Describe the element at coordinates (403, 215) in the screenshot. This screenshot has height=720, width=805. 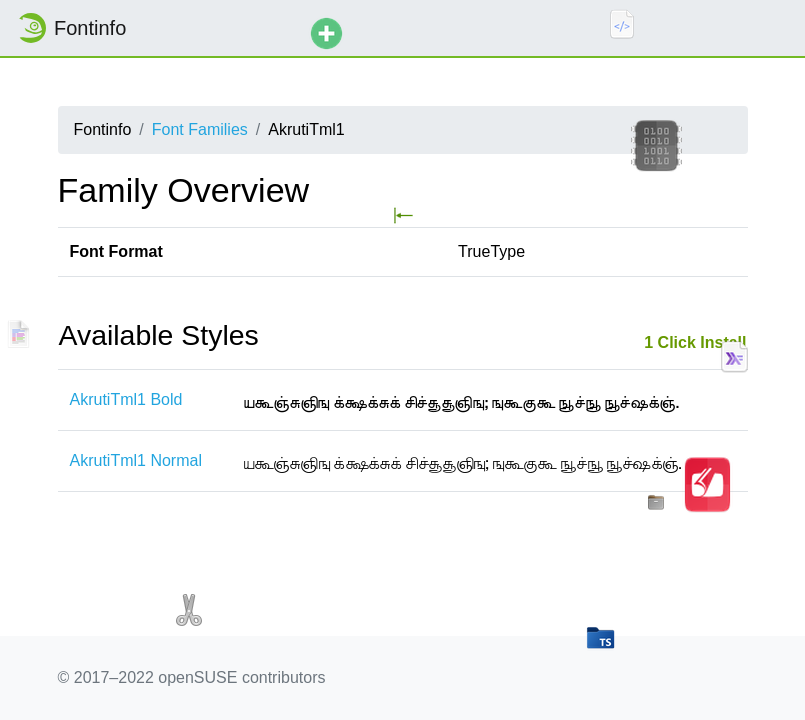
I see `go to the first item in a list or sequence` at that location.